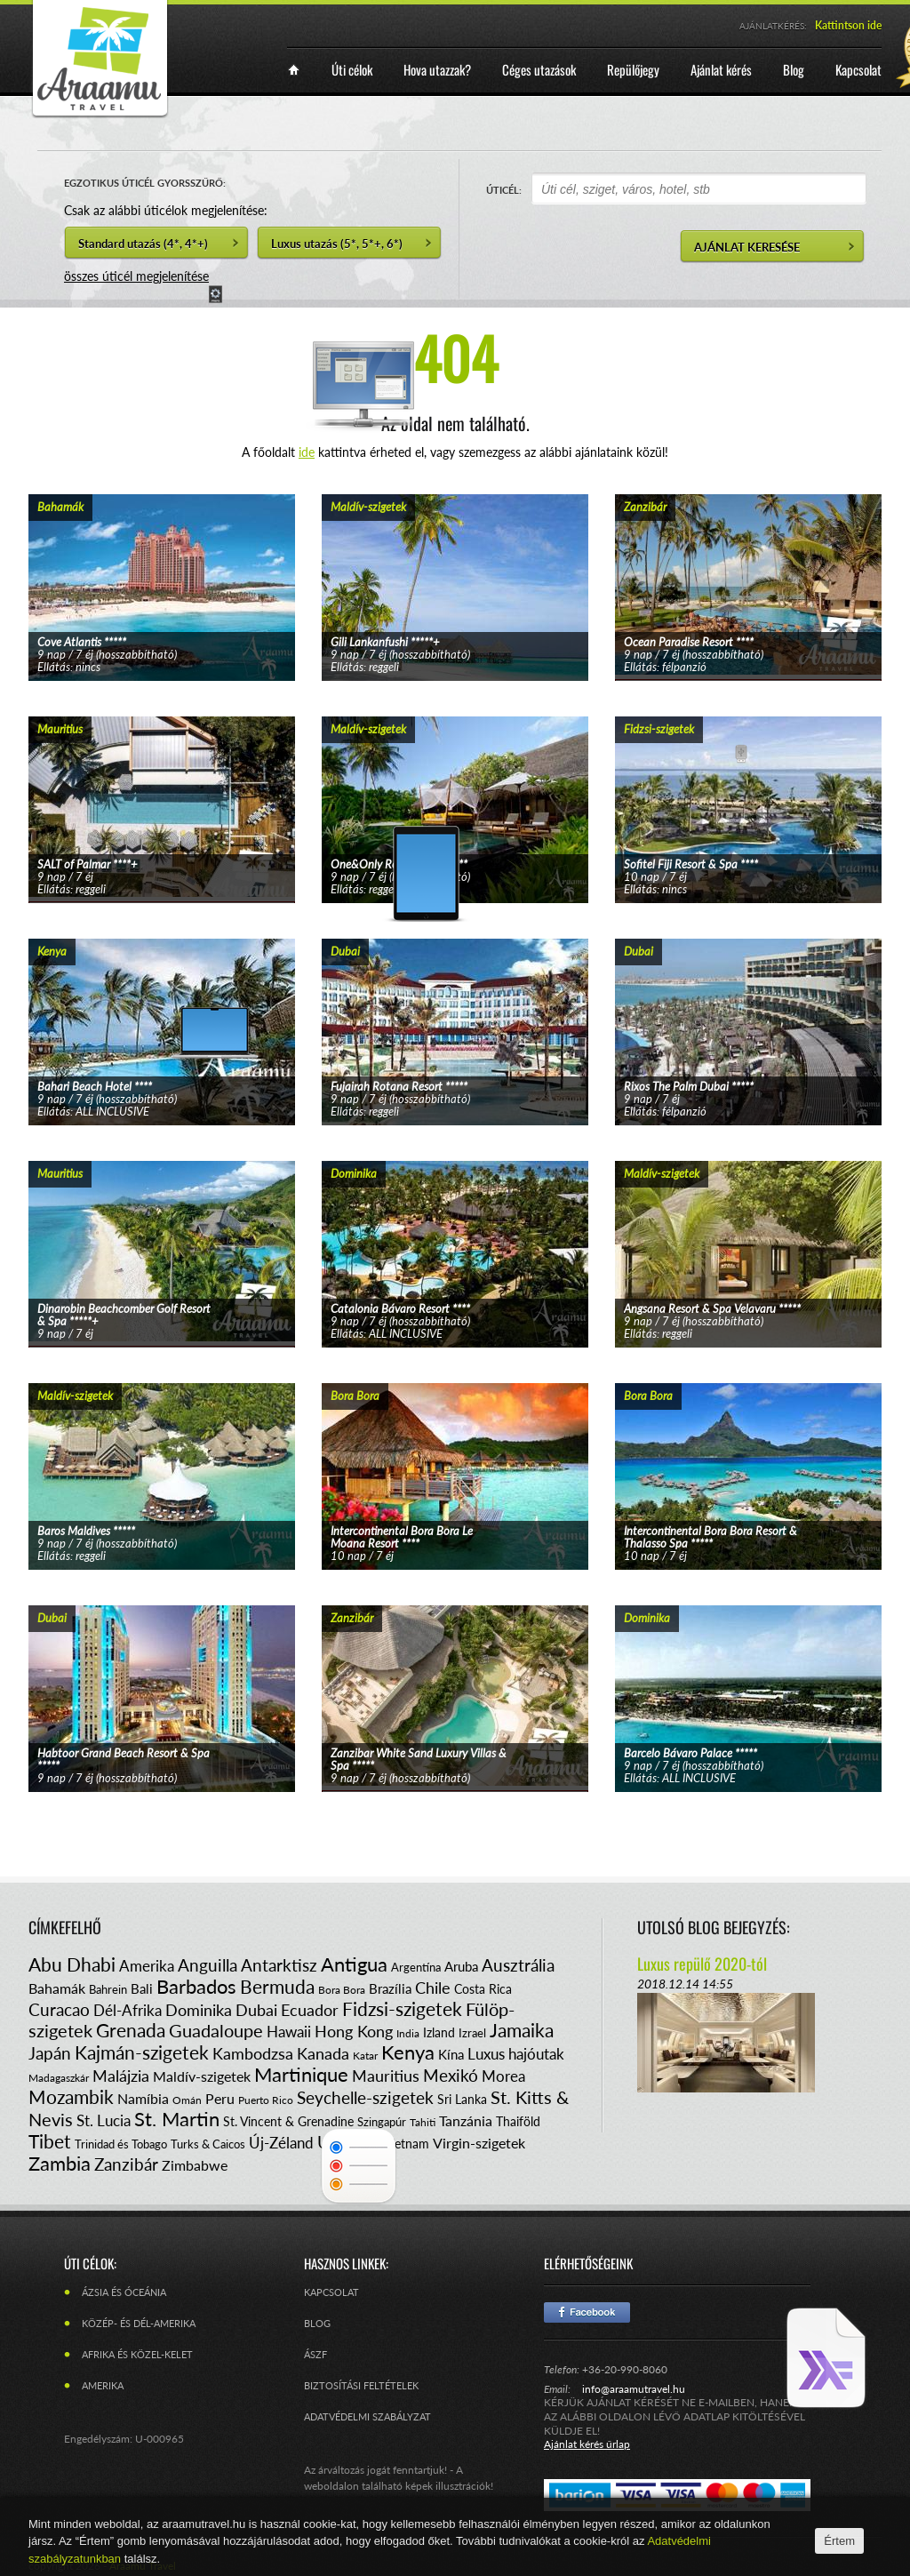 The height and width of the screenshot is (2576, 910). Describe the element at coordinates (358, 2165) in the screenshot. I see `open the reminders app` at that location.